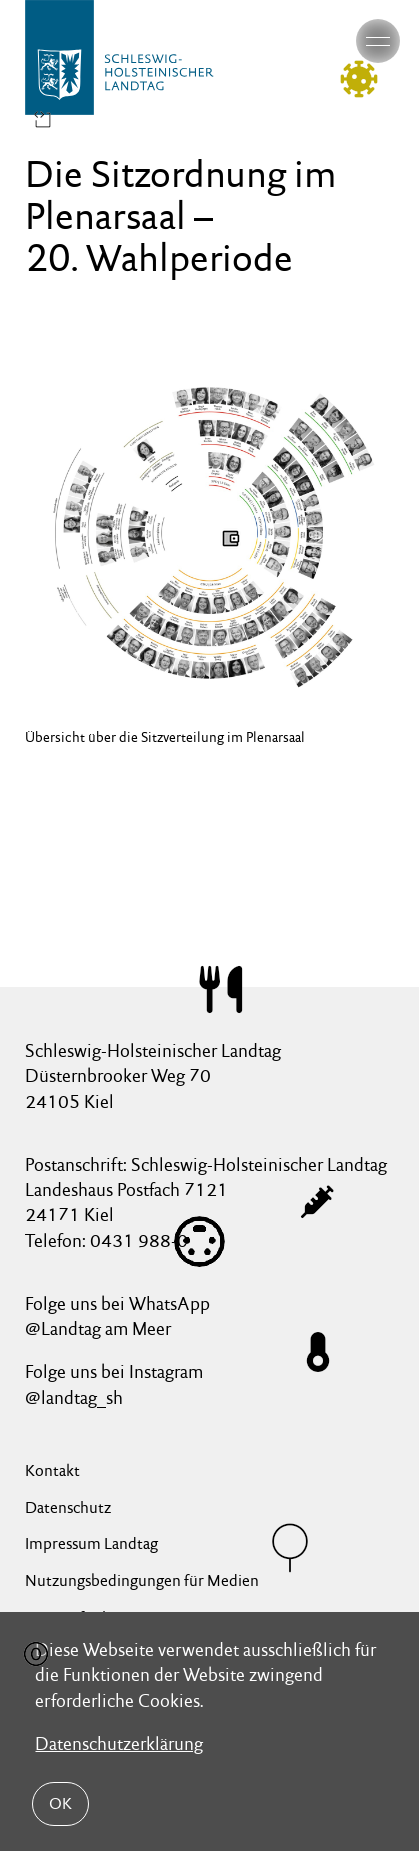 This screenshot has height=1851, width=419. I want to click on access medical or health-related features, so click(316, 1202).